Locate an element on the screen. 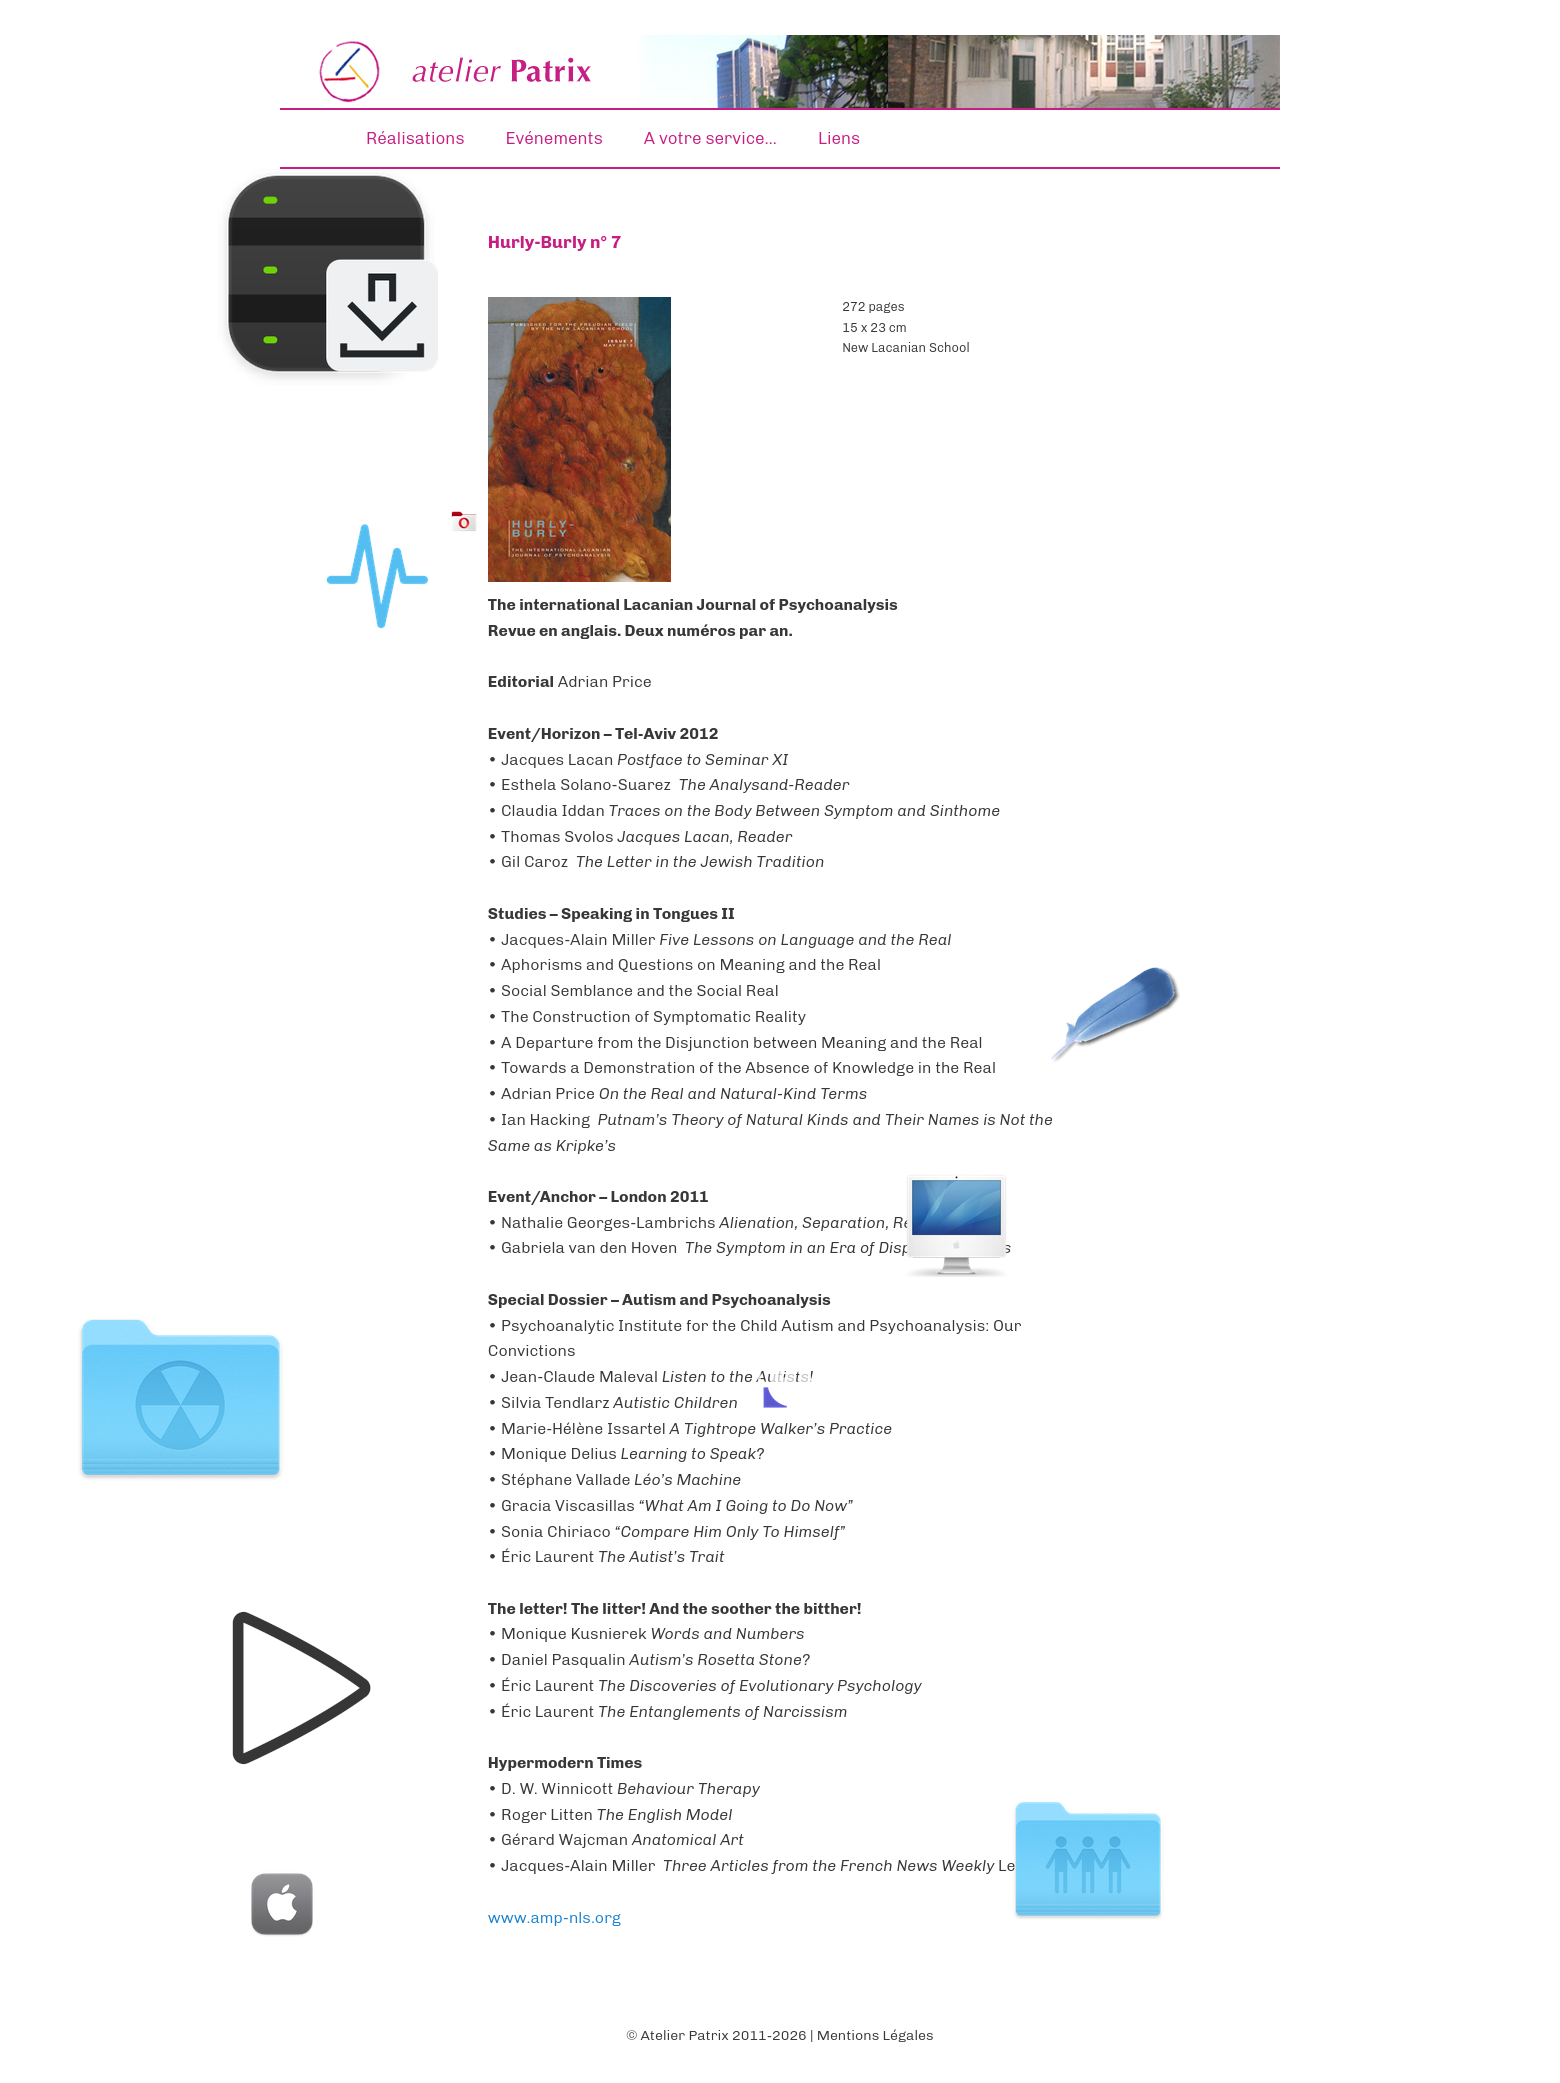 This screenshot has width=1560, height=2083. access shared network folder is located at coordinates (1088, 1859).